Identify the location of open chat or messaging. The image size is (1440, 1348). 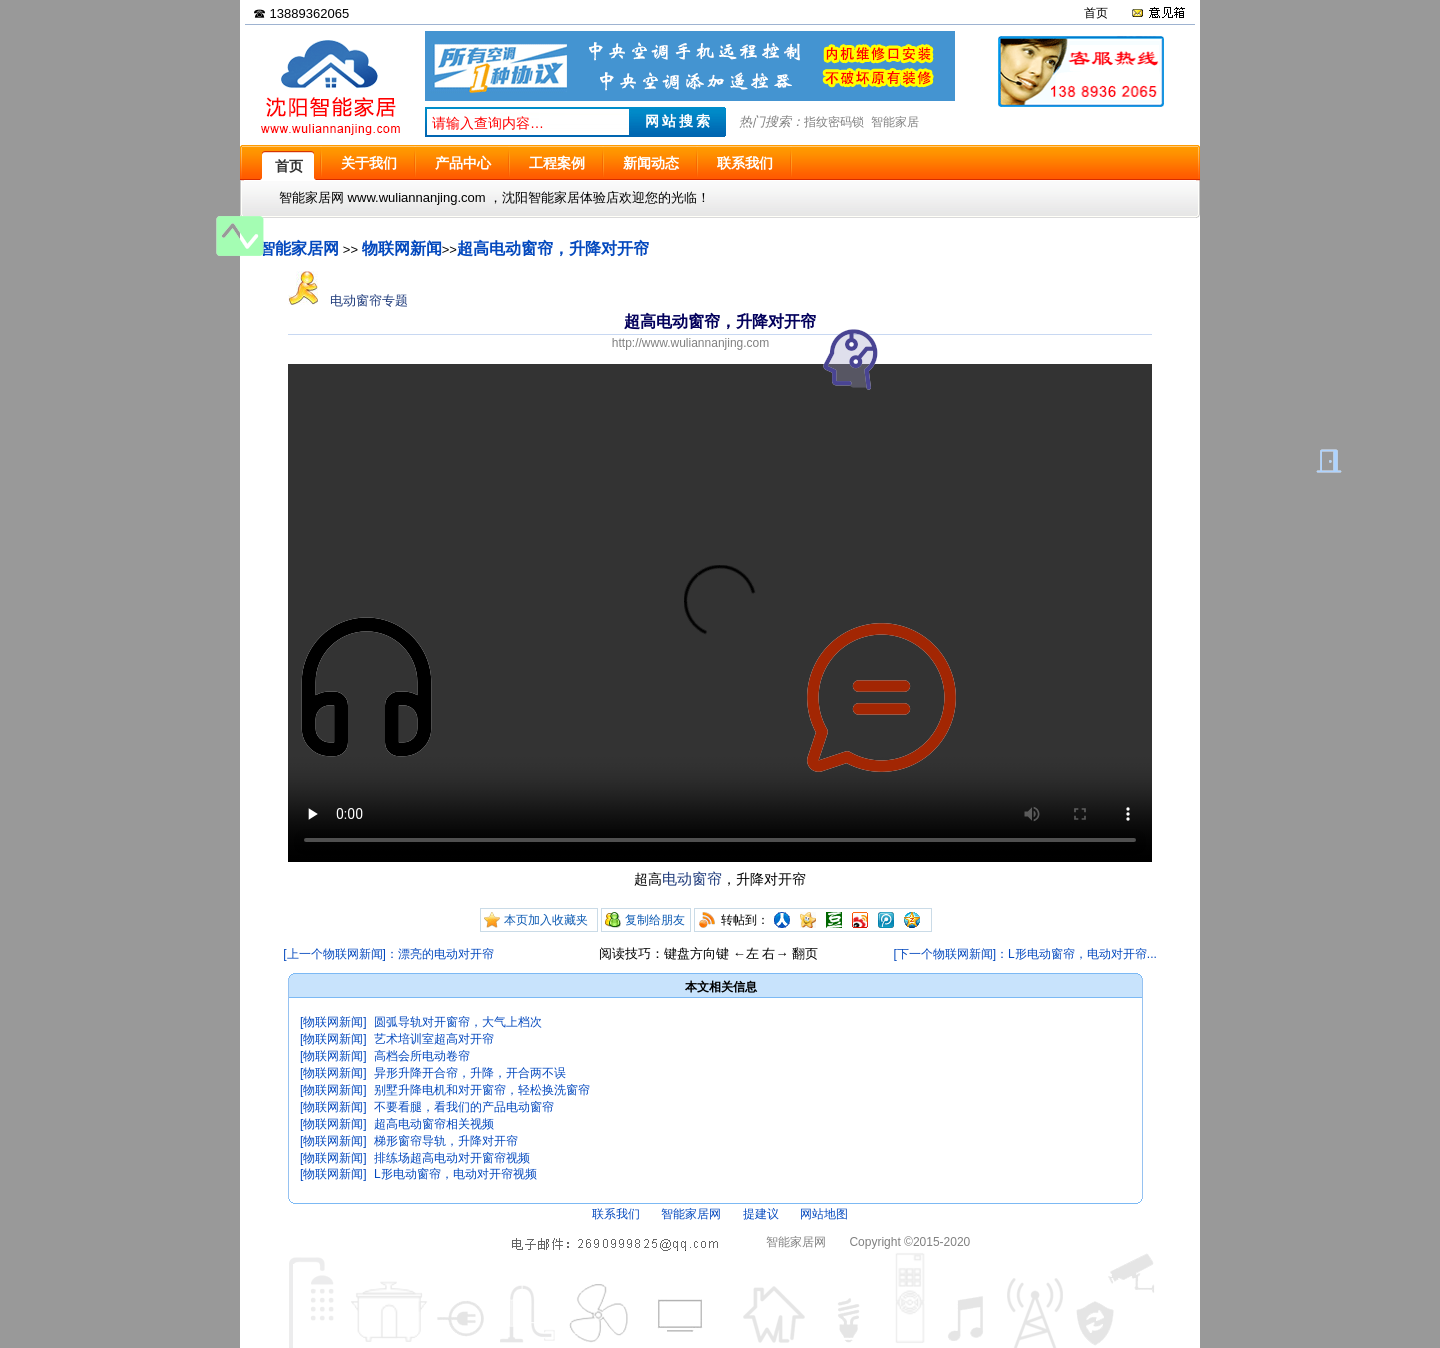
(881, 697).